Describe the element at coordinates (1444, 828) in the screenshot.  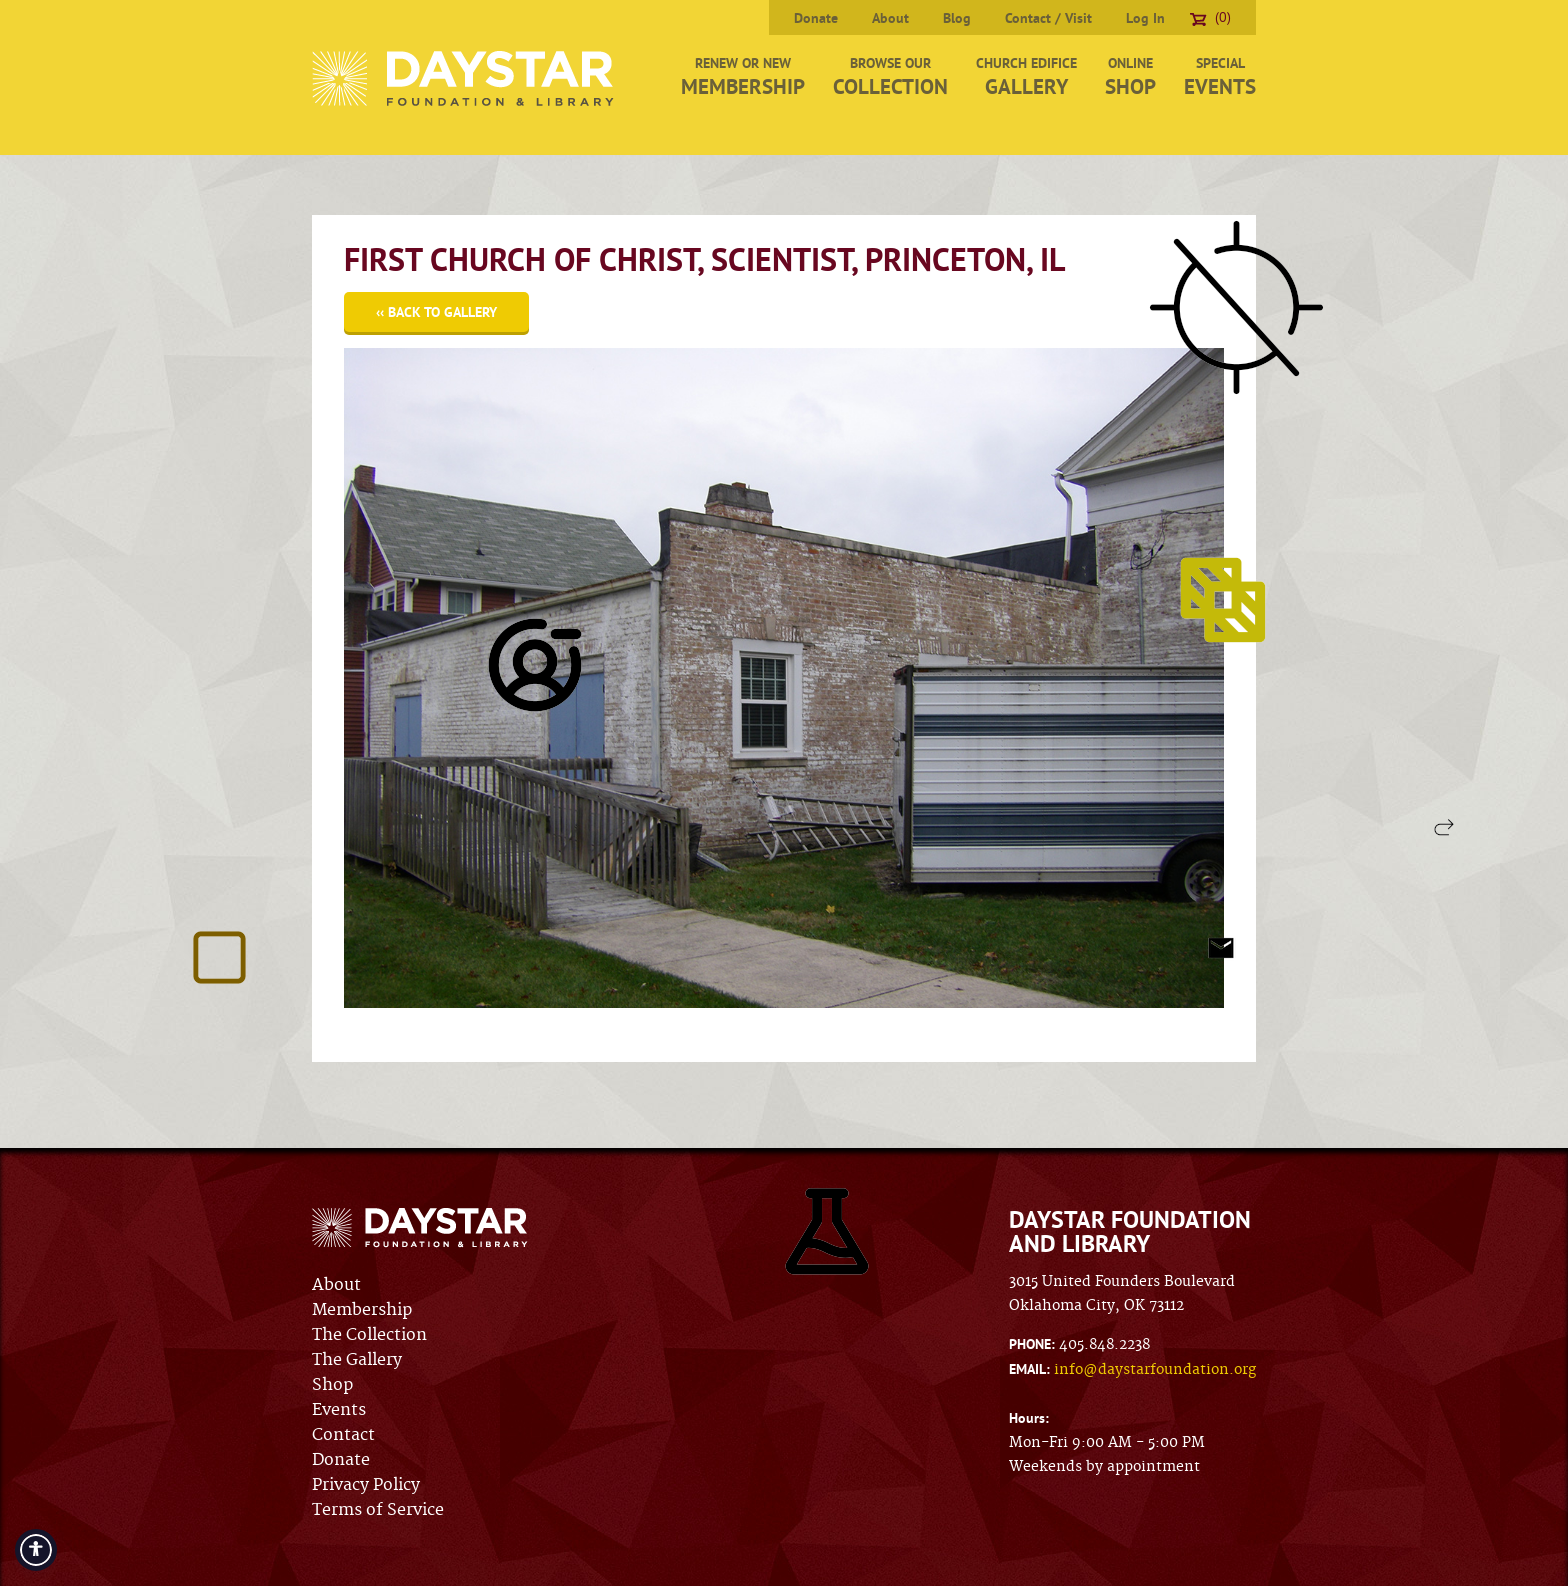
I see `redo or repeat the last action` at that location.